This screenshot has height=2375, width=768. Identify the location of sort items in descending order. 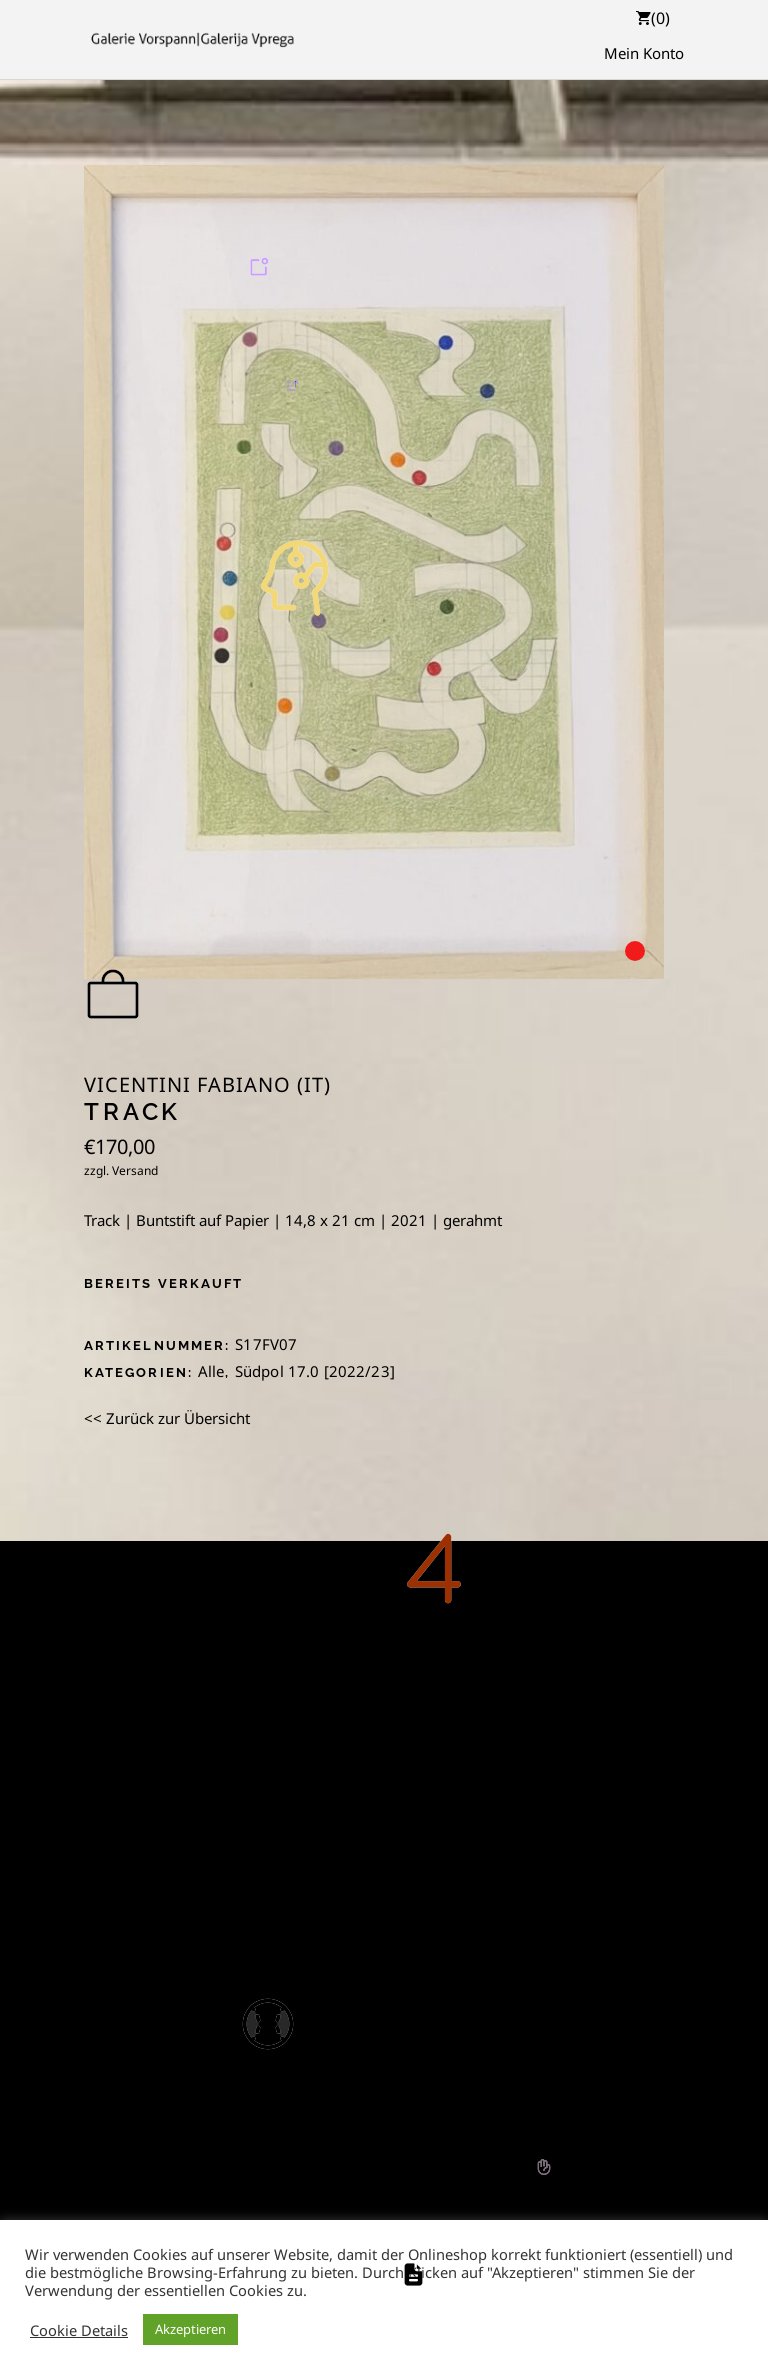
(292, 386).